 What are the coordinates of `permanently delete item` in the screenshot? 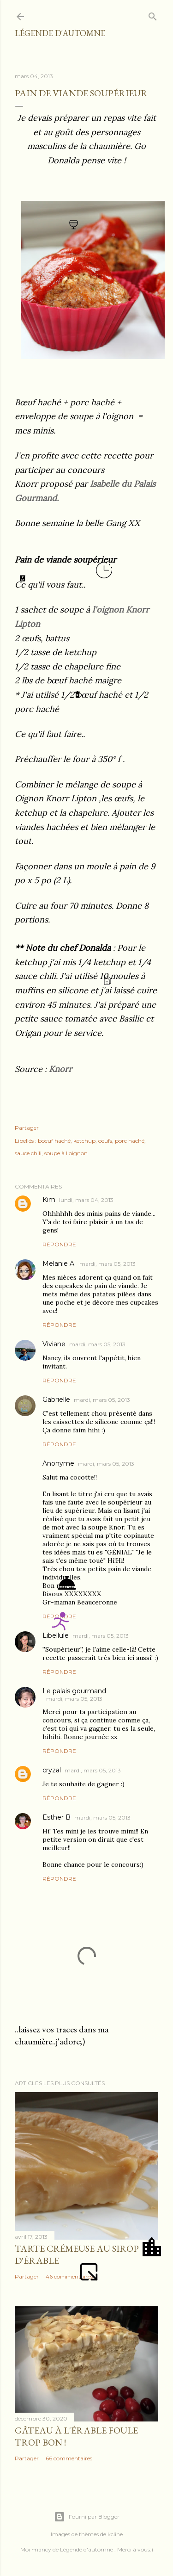 It's located at (78, 694).